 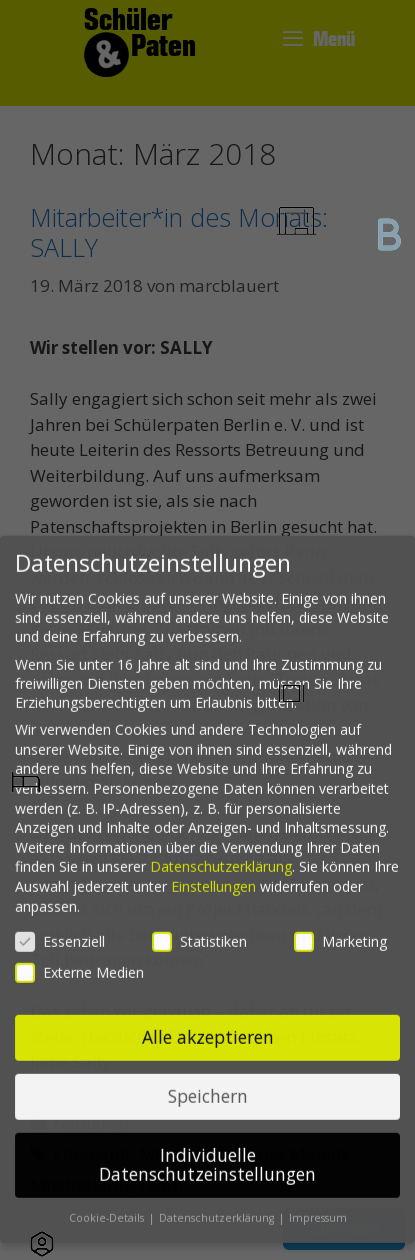 I want to click on apply bold formatting to selected text, so click(x=389, y=234).